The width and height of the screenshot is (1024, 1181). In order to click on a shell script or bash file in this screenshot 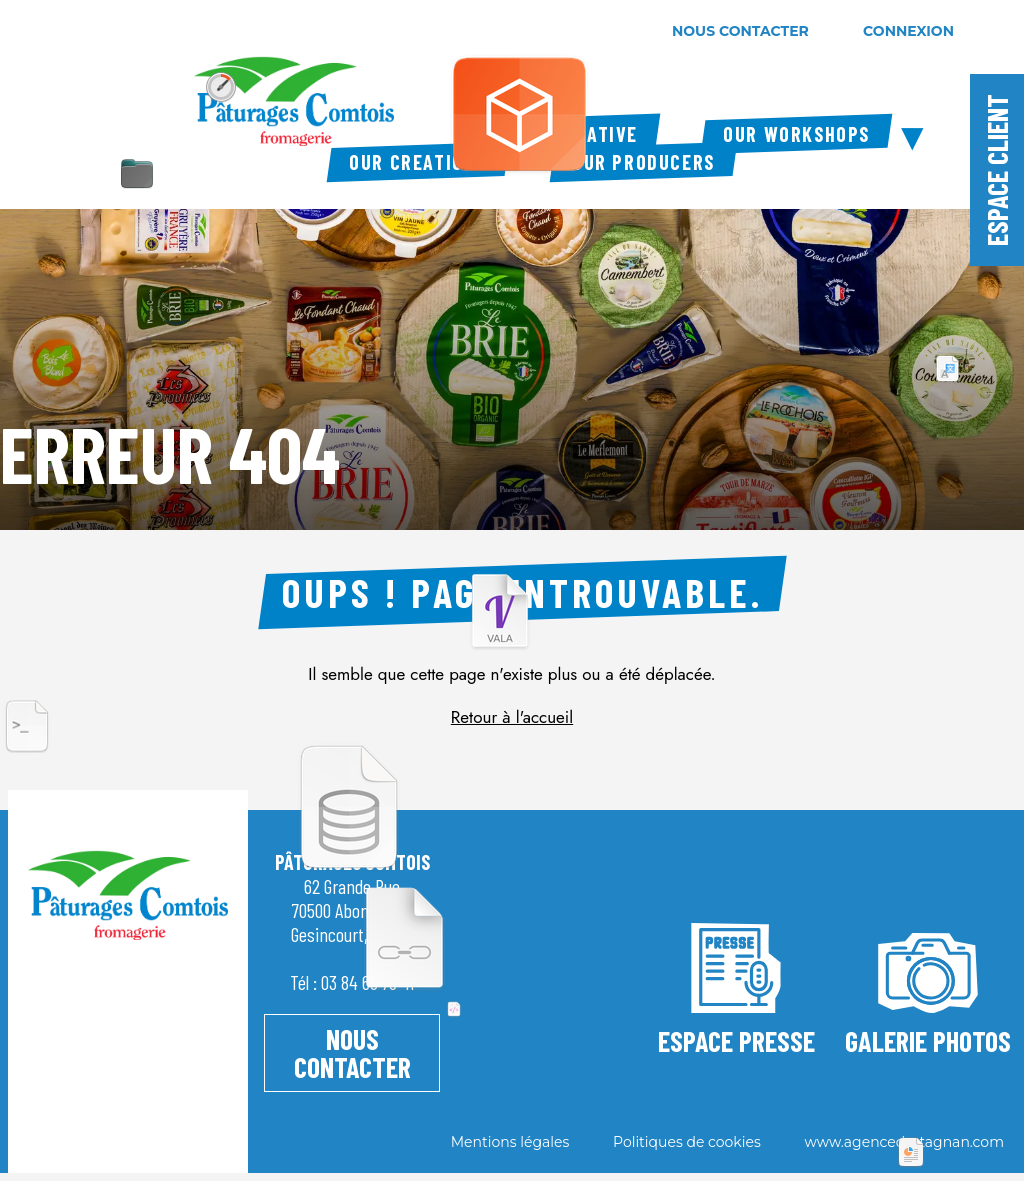, I will do `click(27, 726)`.